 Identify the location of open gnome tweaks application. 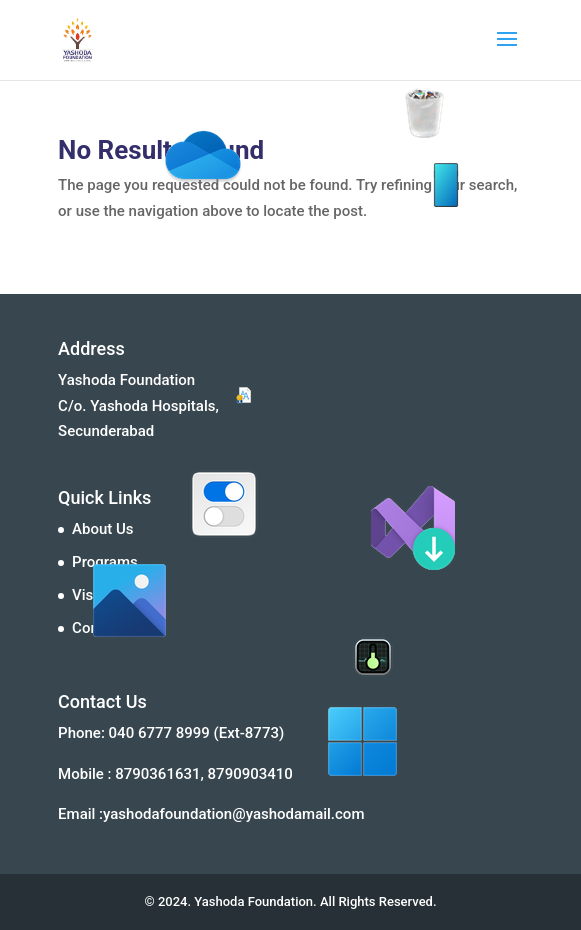
(224, 504).